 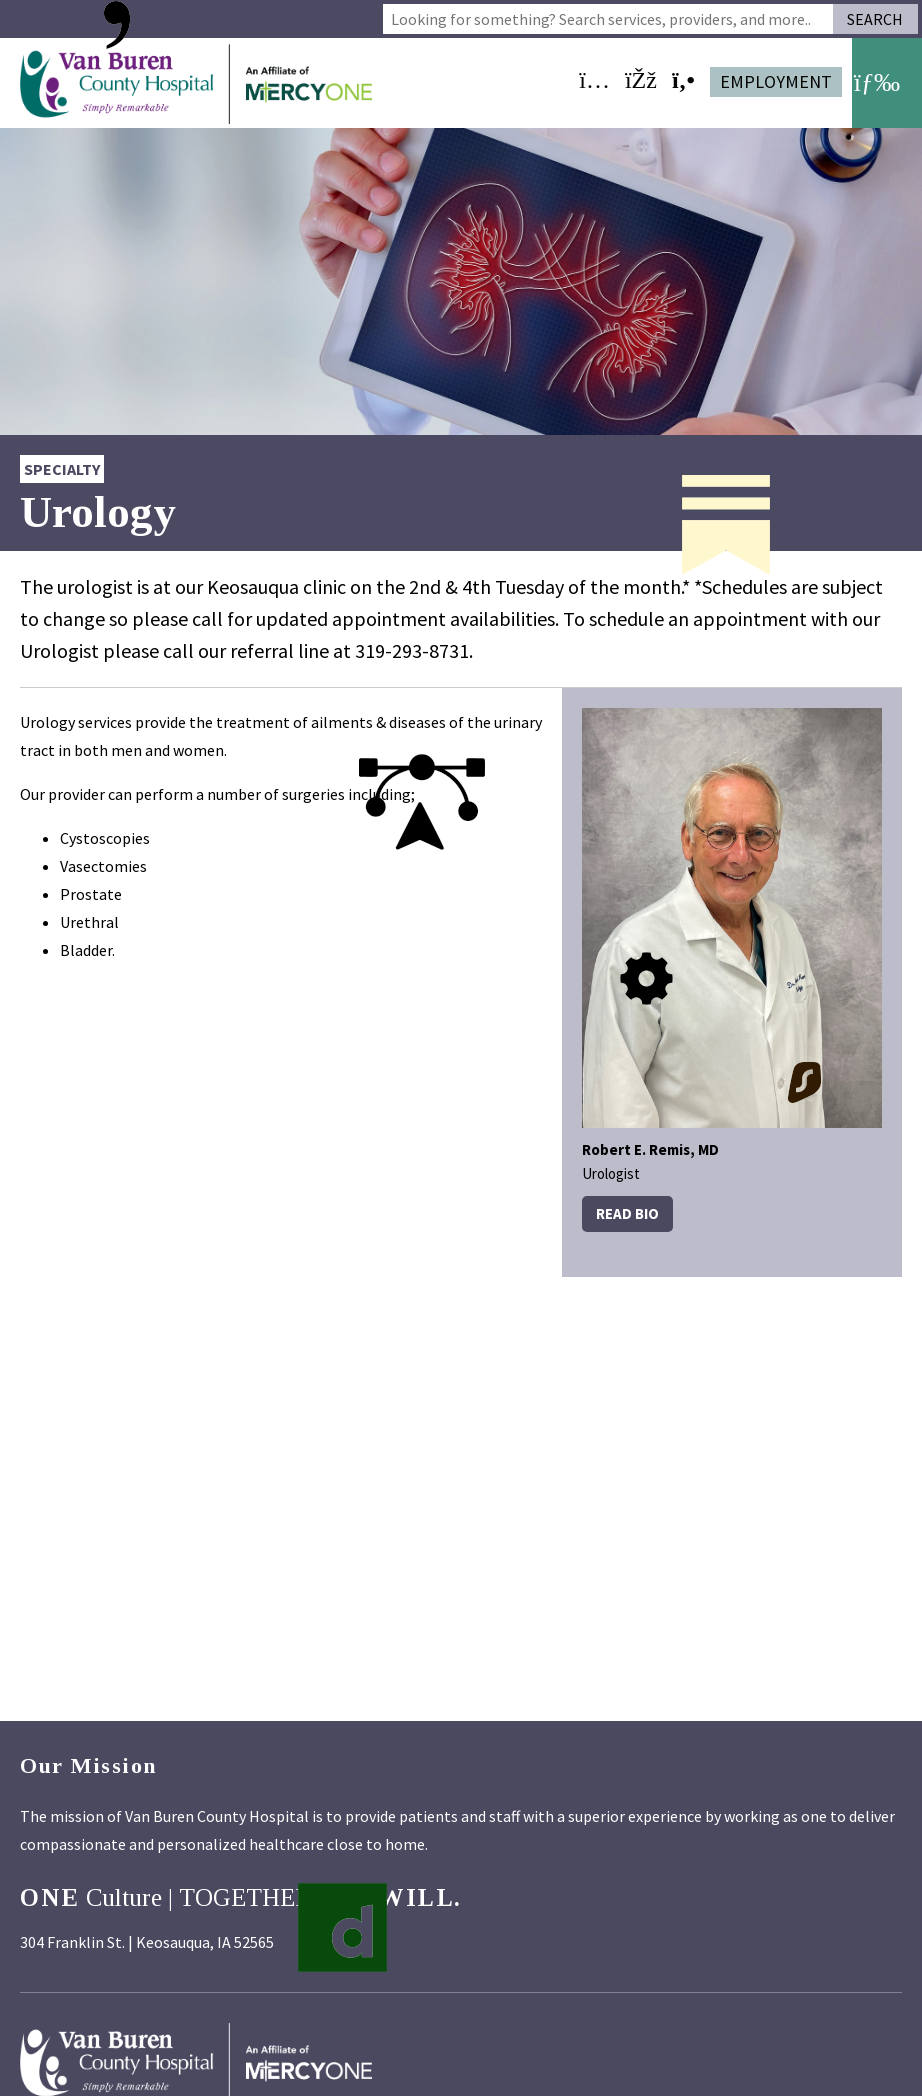 I want to click on open surfshark vpn app, so click(x=804, y=1082).